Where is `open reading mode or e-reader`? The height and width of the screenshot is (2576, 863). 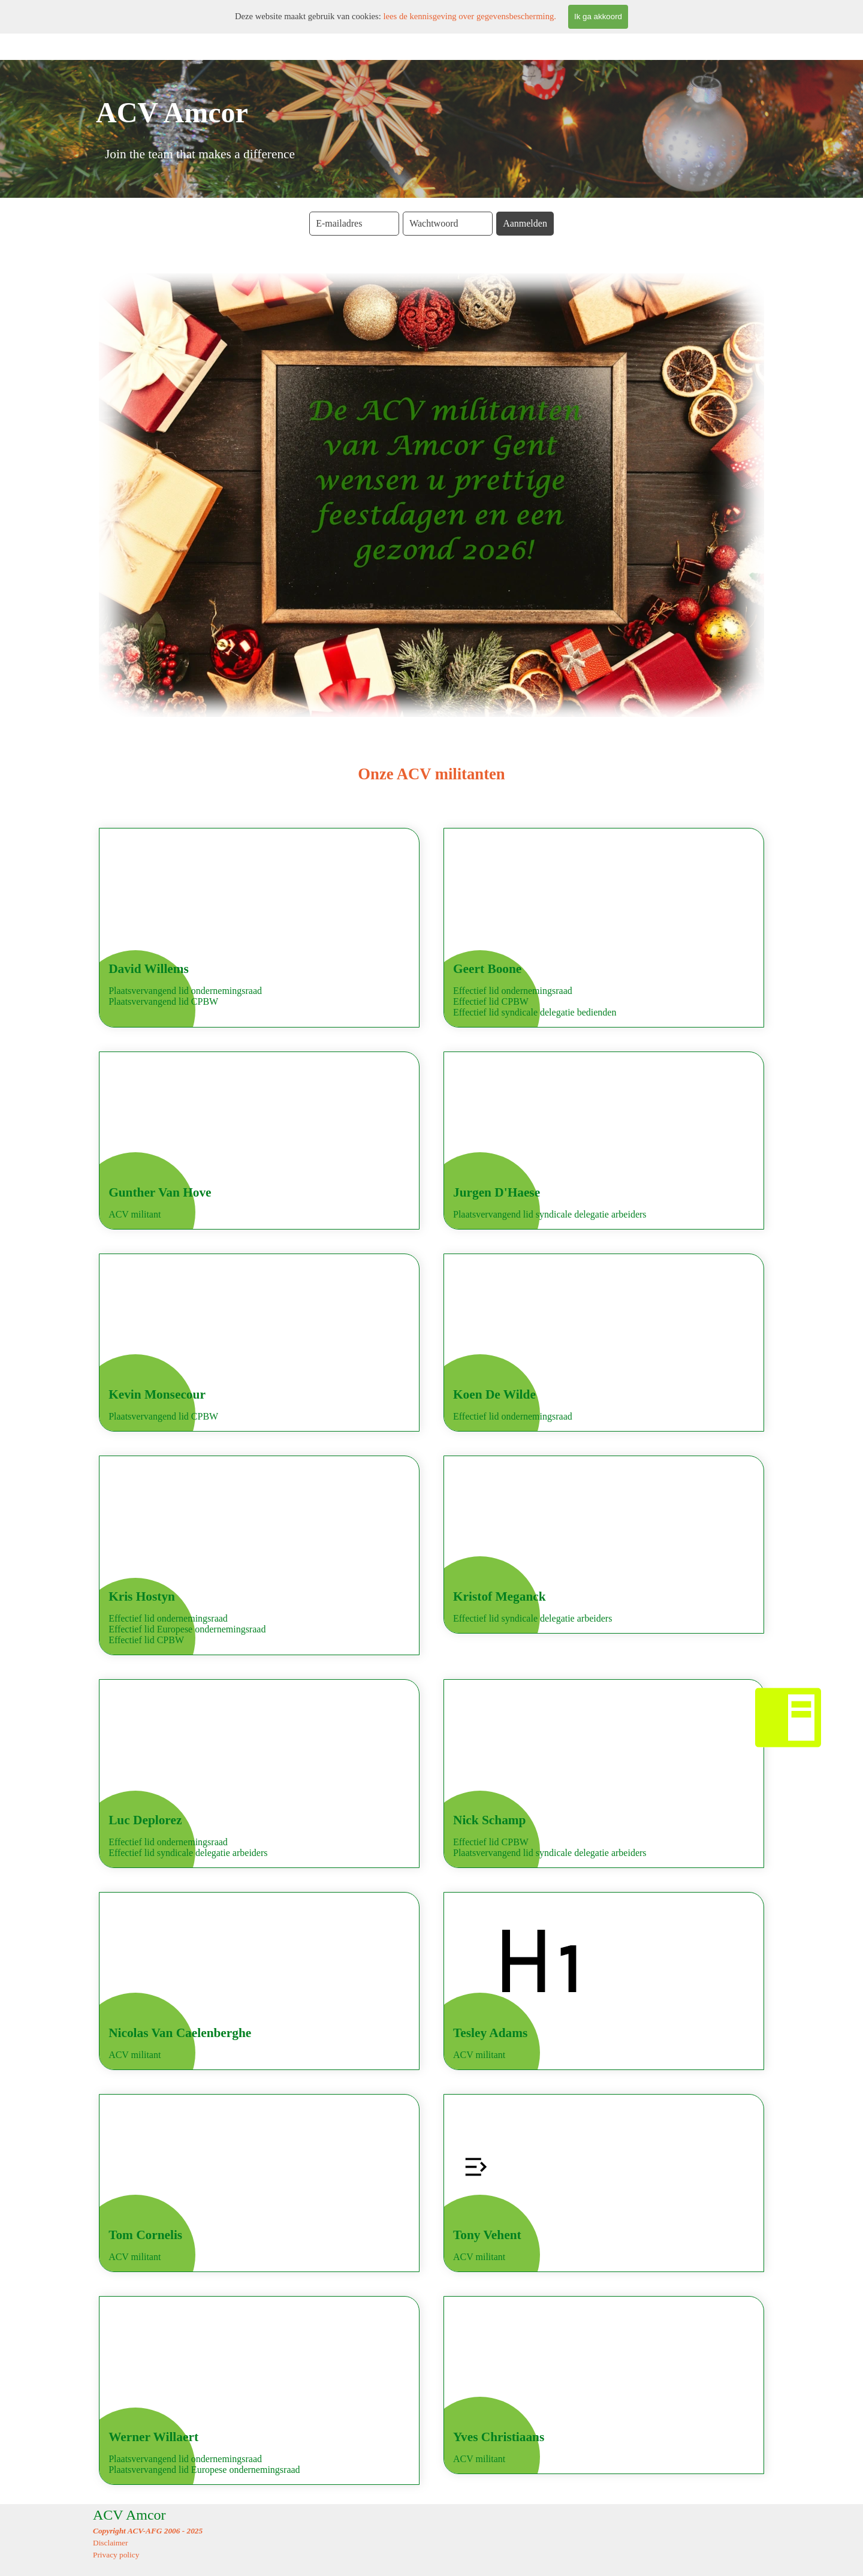 open reading mode or e-reader is located at coordinates (788, 1718).